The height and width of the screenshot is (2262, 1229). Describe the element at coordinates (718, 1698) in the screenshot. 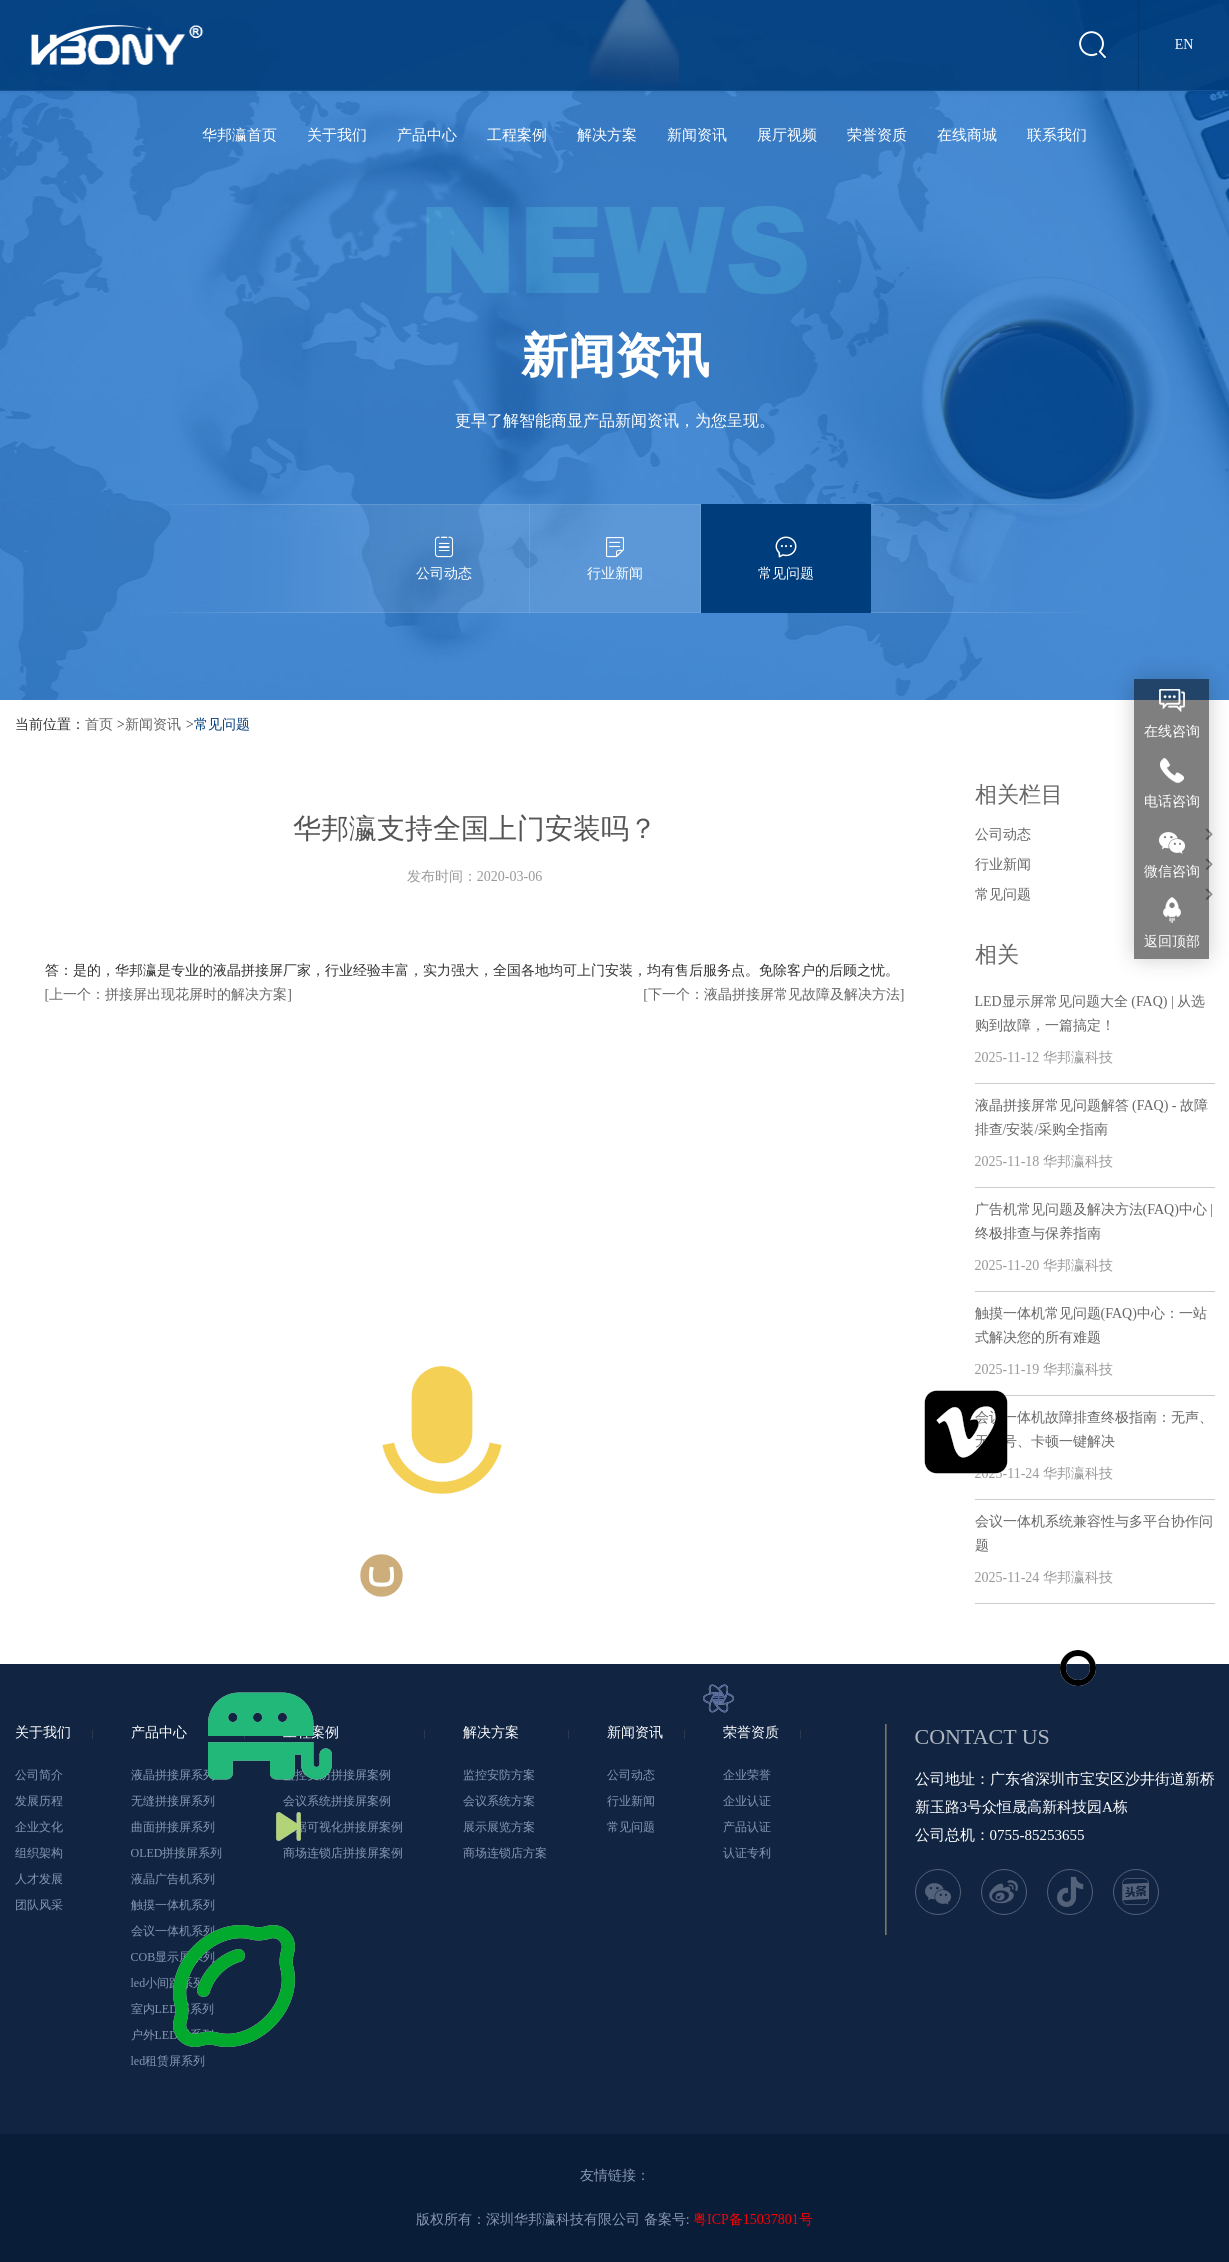

I see `react table library logo` at that location.